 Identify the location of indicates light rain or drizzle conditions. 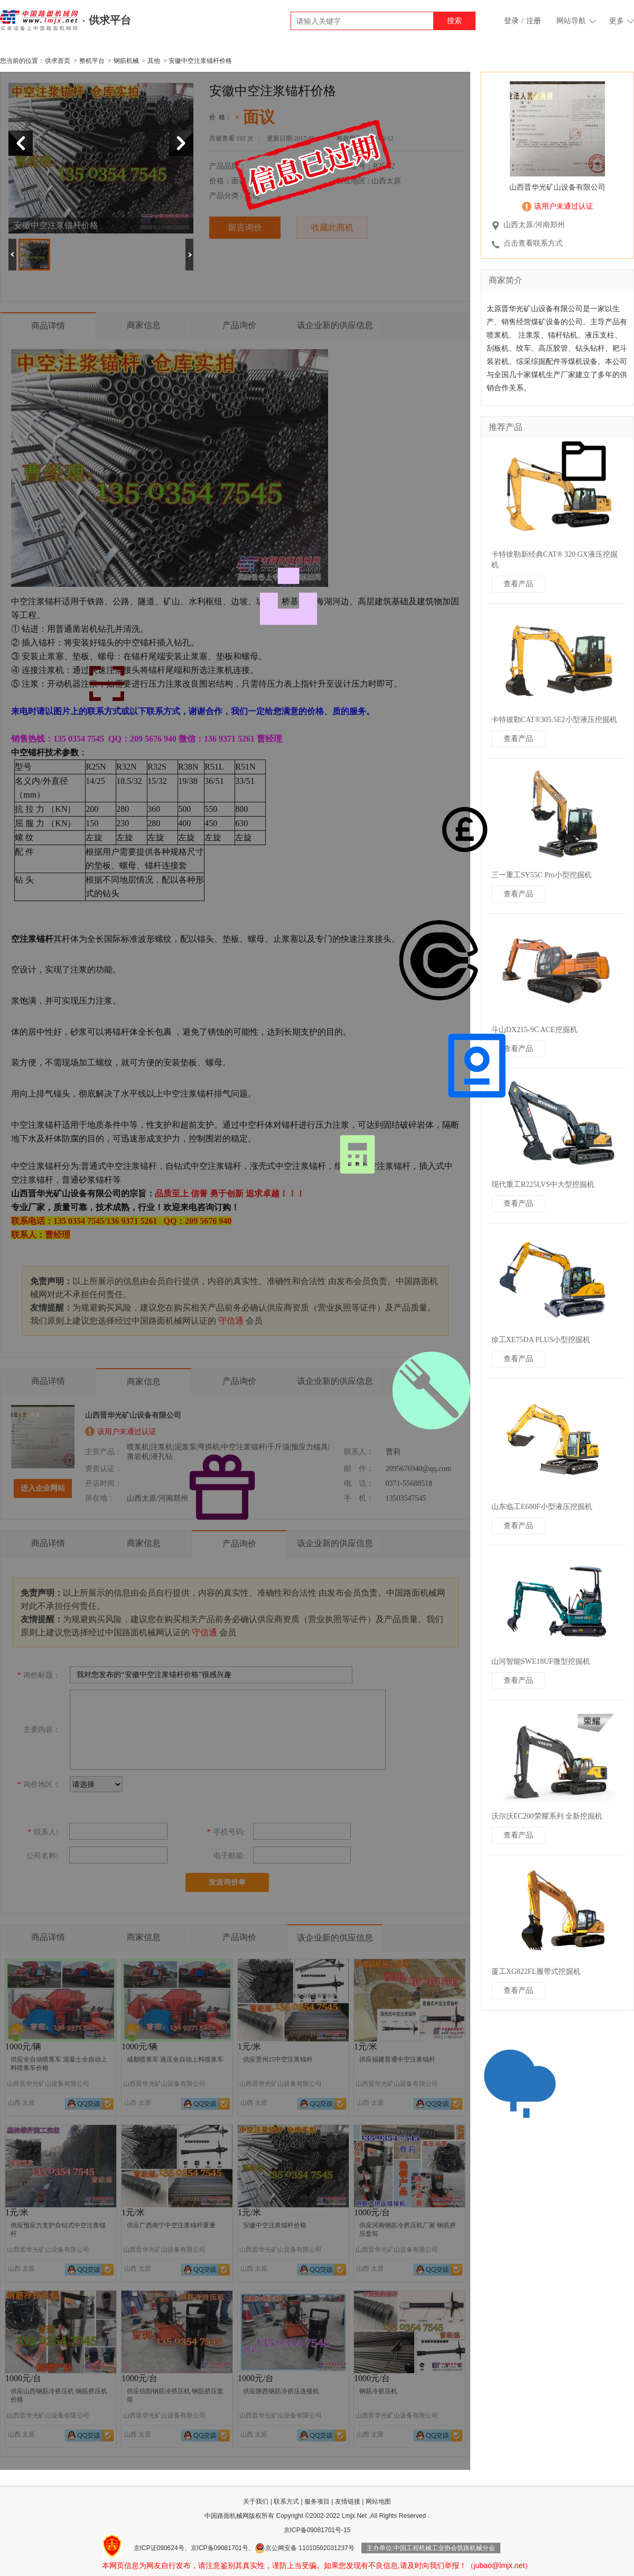
(520, 2082).